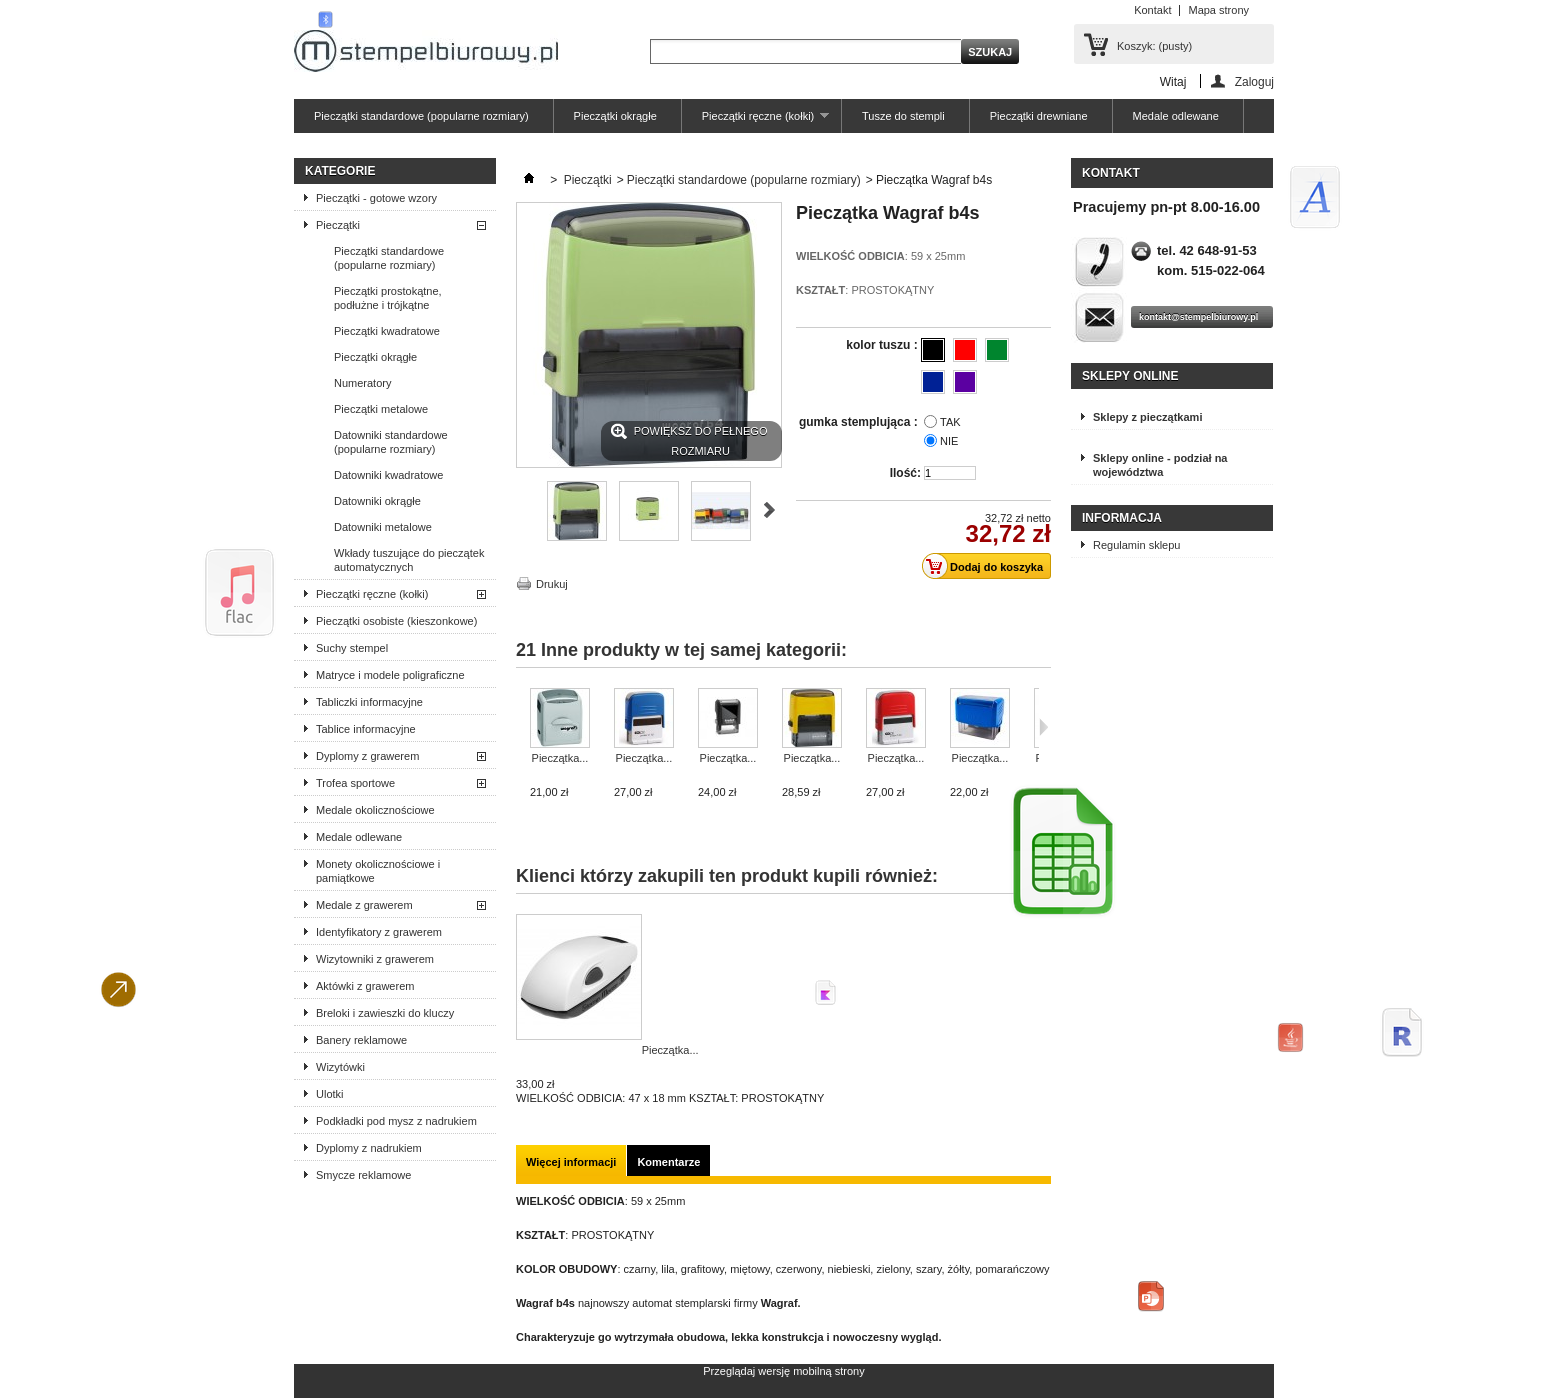 The image size is (1568, 1398). I want to click on libreoffice calc spreadsheet template file, so click(1063, 851).